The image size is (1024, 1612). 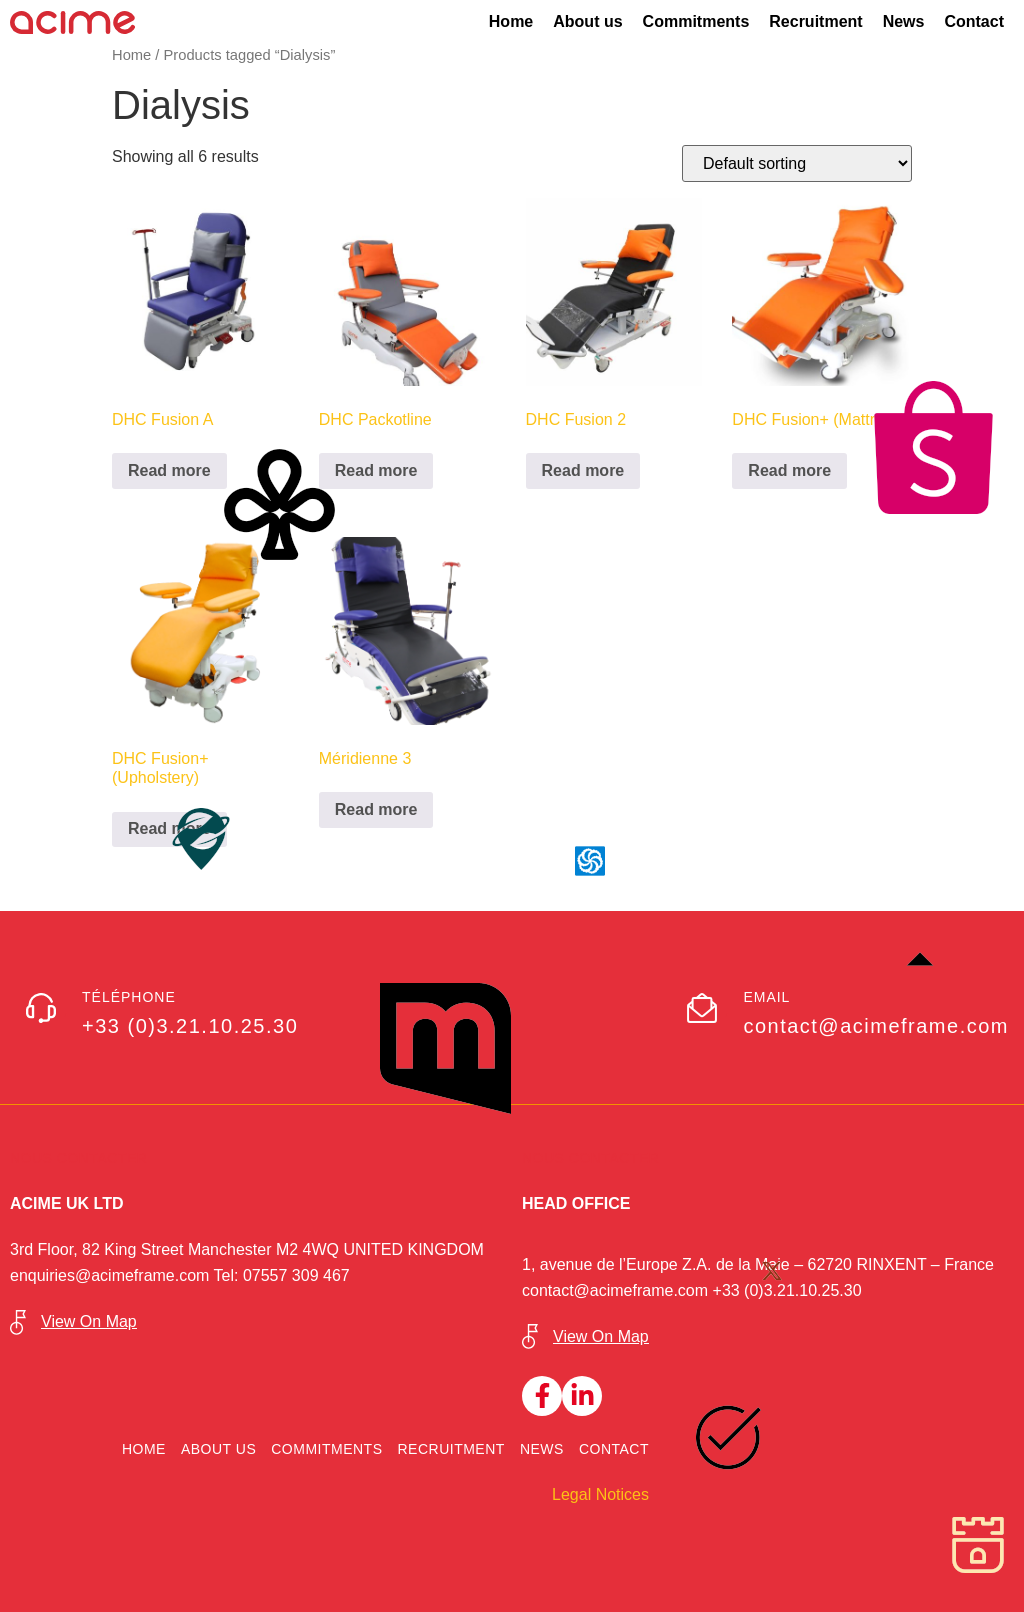 What do you see at coordinates (772, 1271) in the screenshot?
I see `open the X (formerly Twitter) app` at bounding box center [772, 1271].